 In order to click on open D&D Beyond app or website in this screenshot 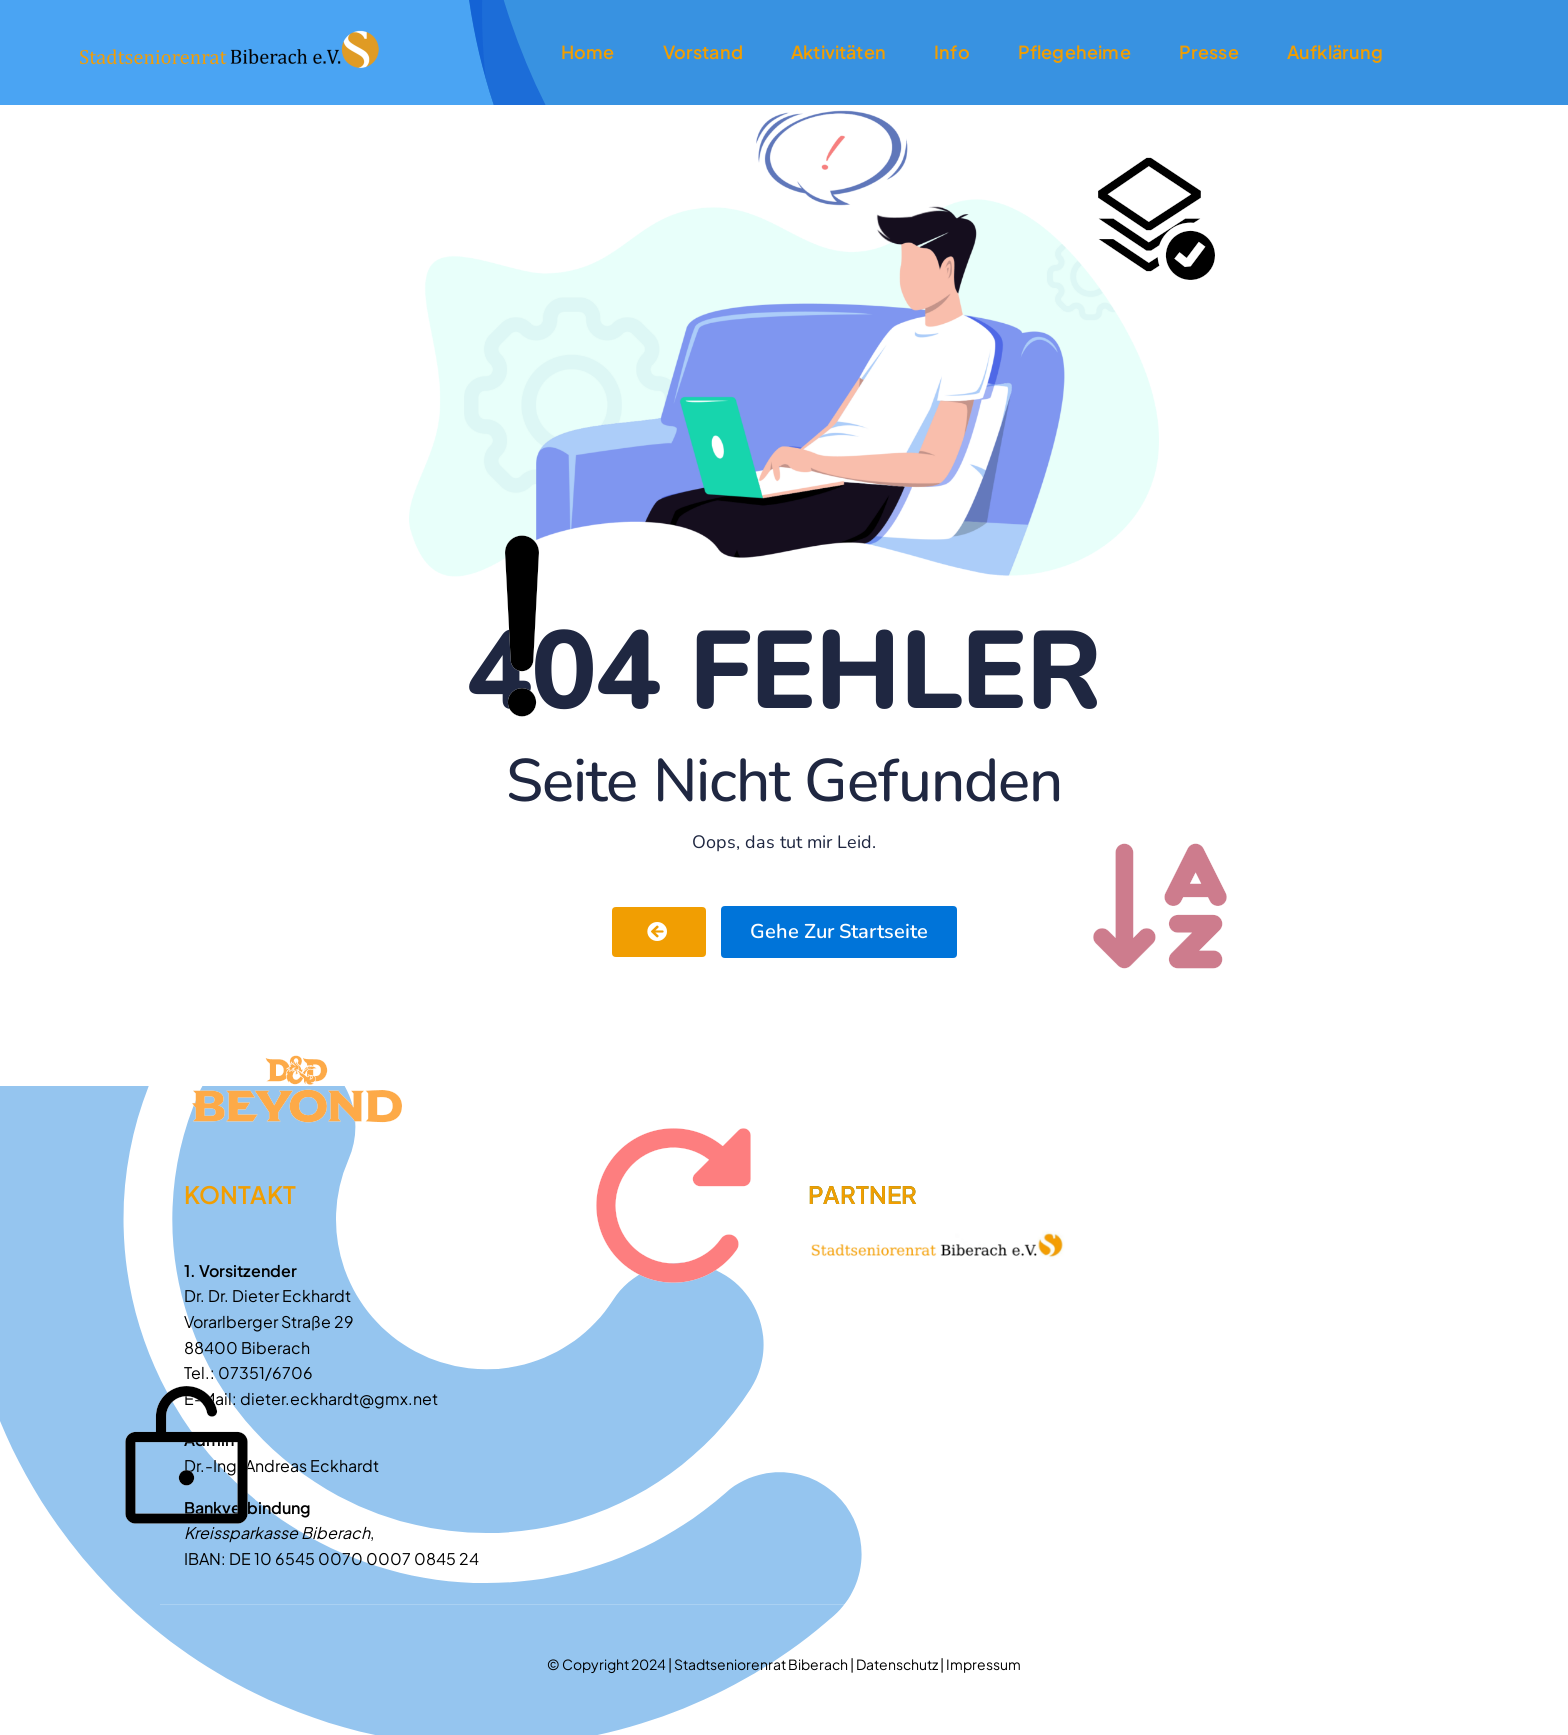, I will do `click(297, 1089)`.